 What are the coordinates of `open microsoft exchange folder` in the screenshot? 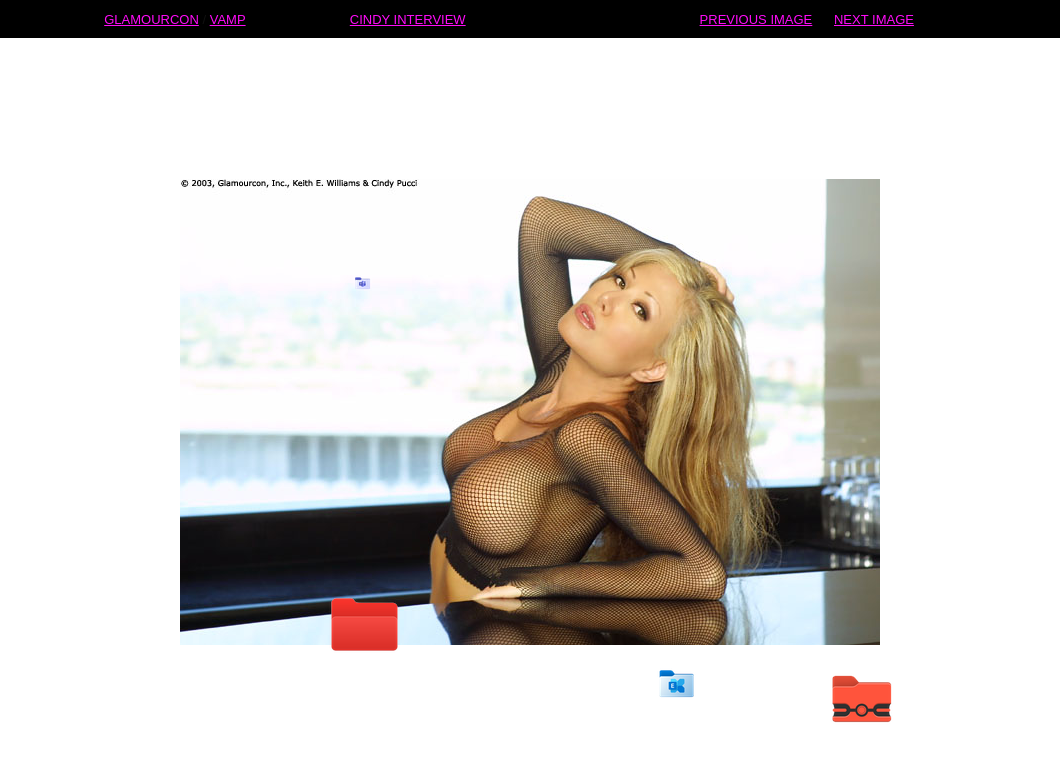 It's located at (676, 684).